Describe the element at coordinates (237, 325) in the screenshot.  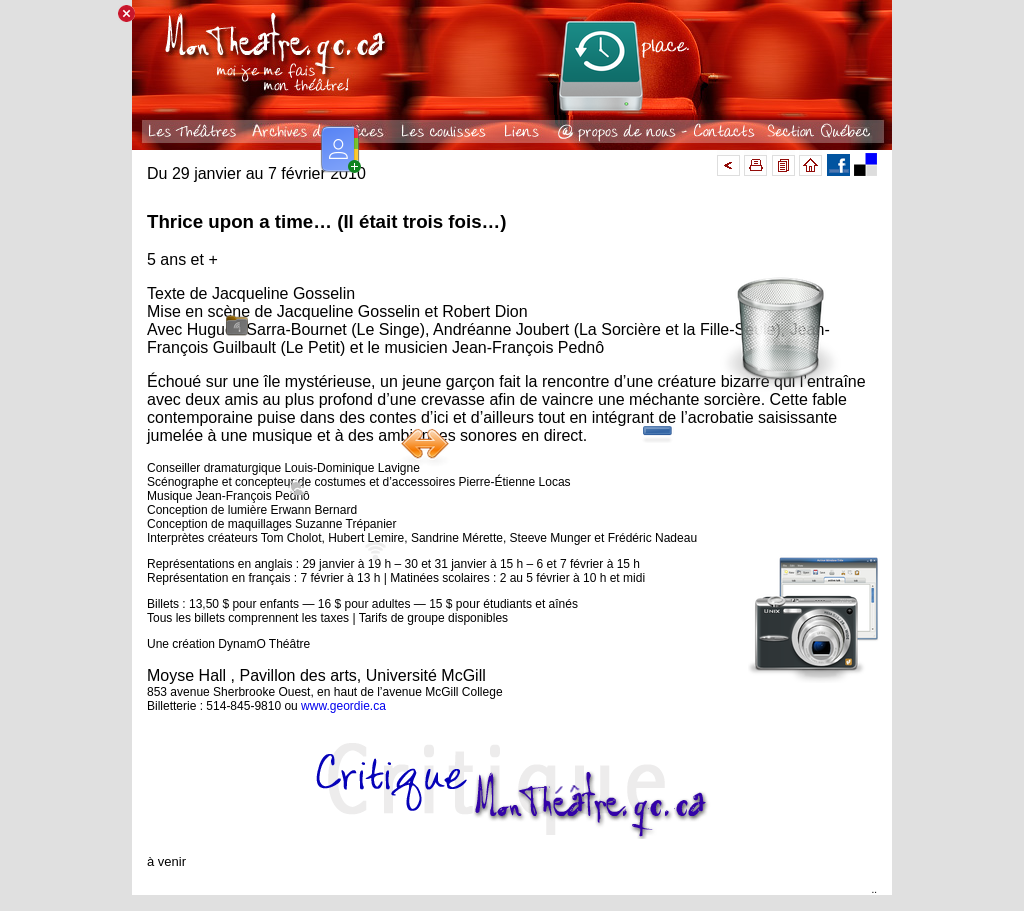
I see `open your insync synced folder` at that location.